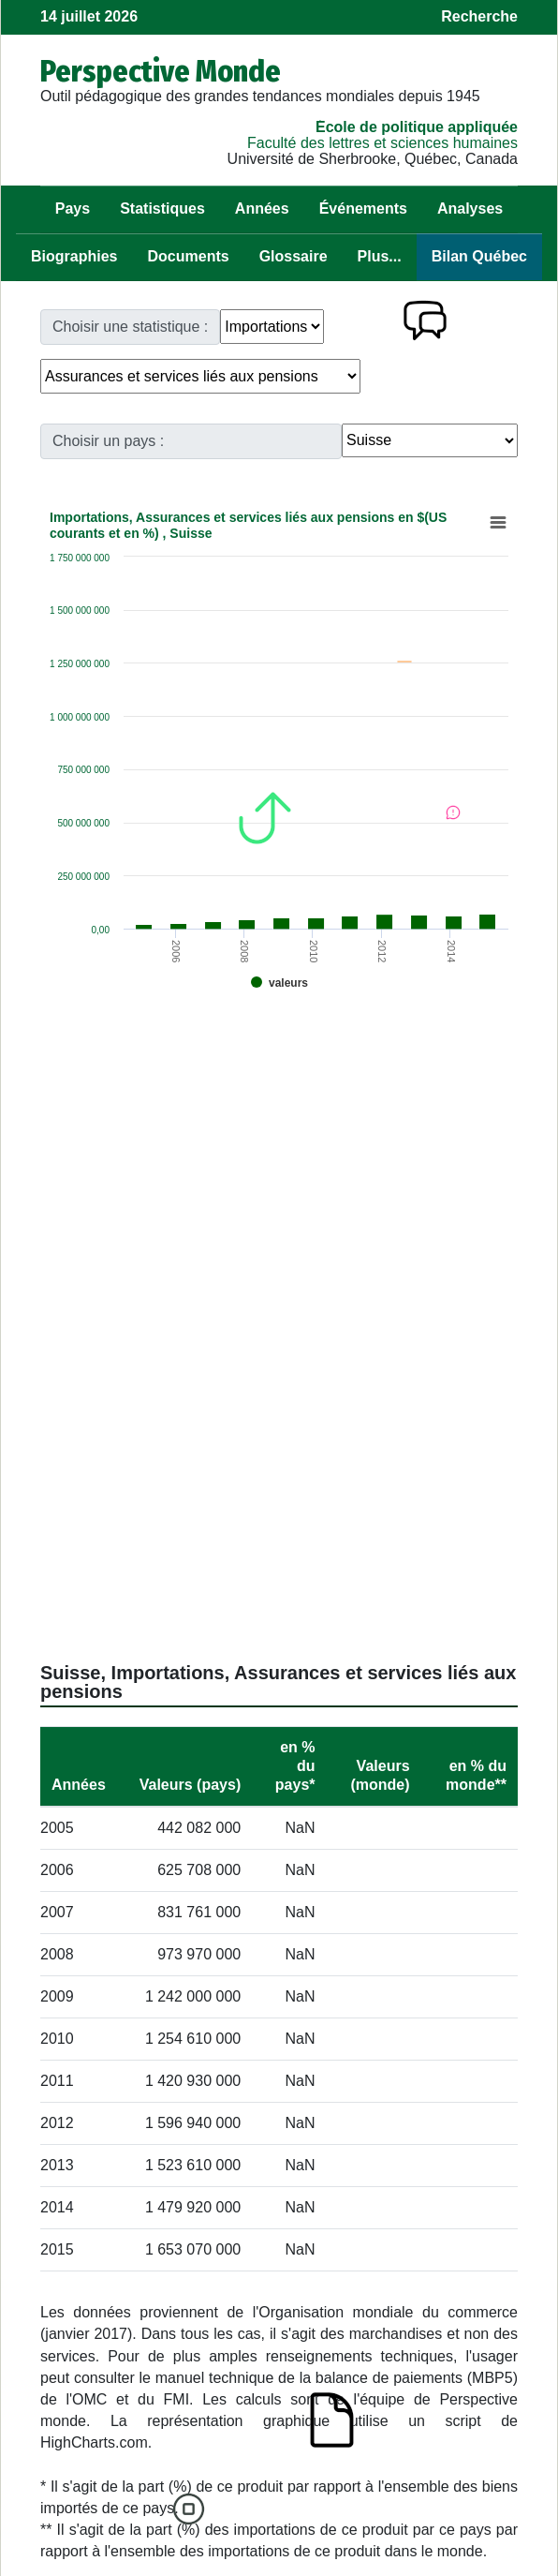 This screenshot has height=2576, width=558. Describe the element at coordinates (404, 662) in the screenshot. I see `decrease quantity or value` at that location.